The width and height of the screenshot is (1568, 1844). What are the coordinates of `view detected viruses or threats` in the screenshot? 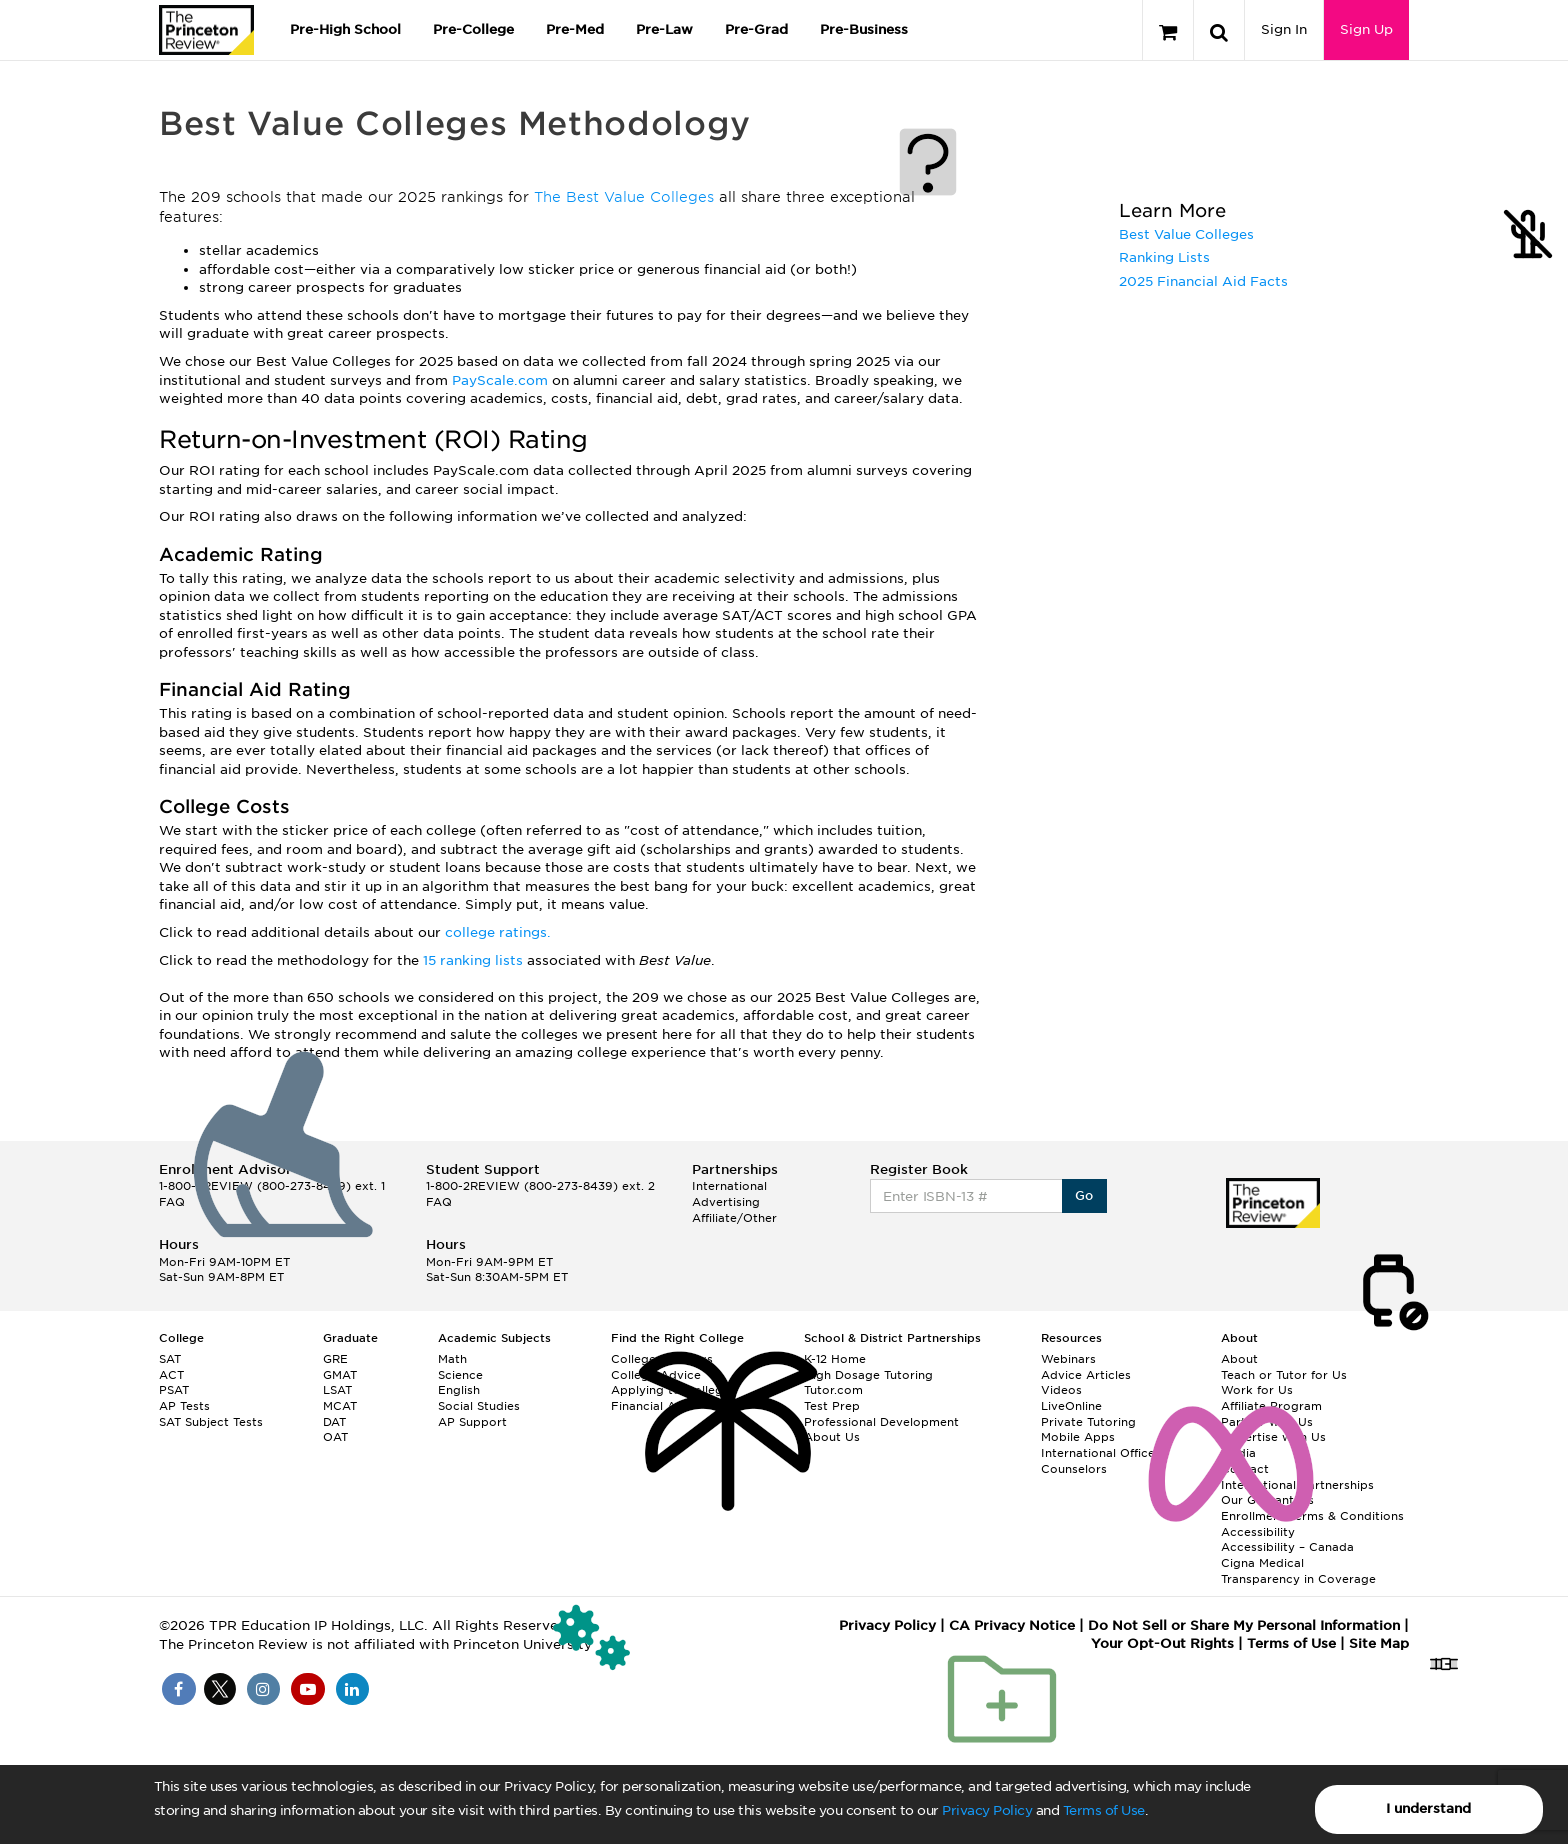 It's located at (591, 1635).